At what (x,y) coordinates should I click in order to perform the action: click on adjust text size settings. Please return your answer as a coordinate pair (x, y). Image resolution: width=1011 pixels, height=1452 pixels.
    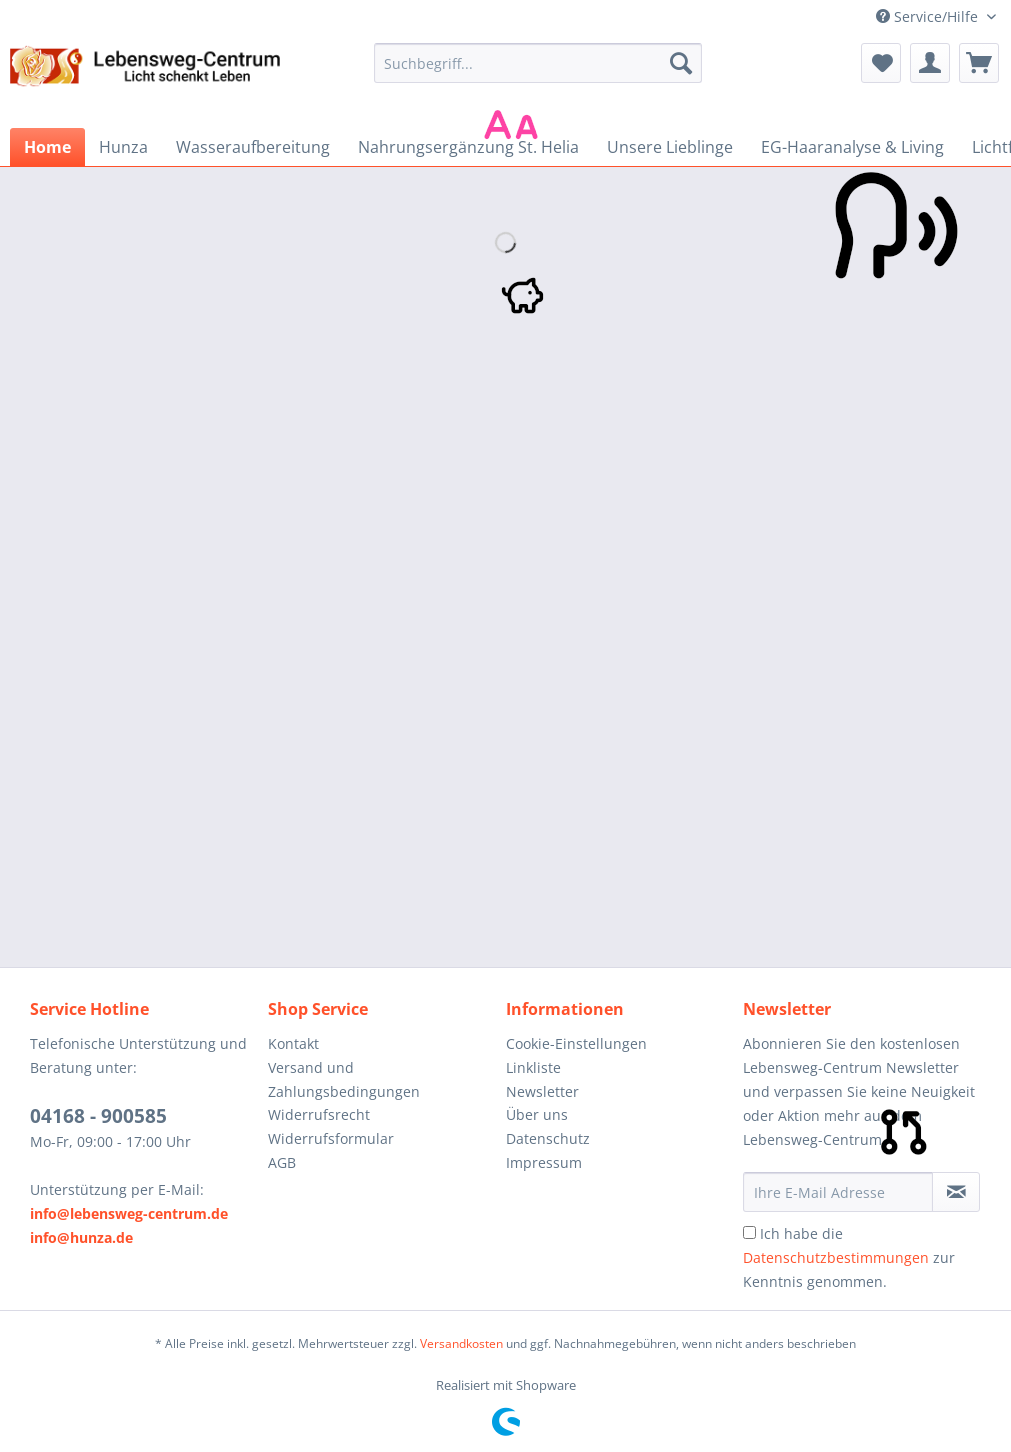
    Looking at the image, I should click on (511, 127).